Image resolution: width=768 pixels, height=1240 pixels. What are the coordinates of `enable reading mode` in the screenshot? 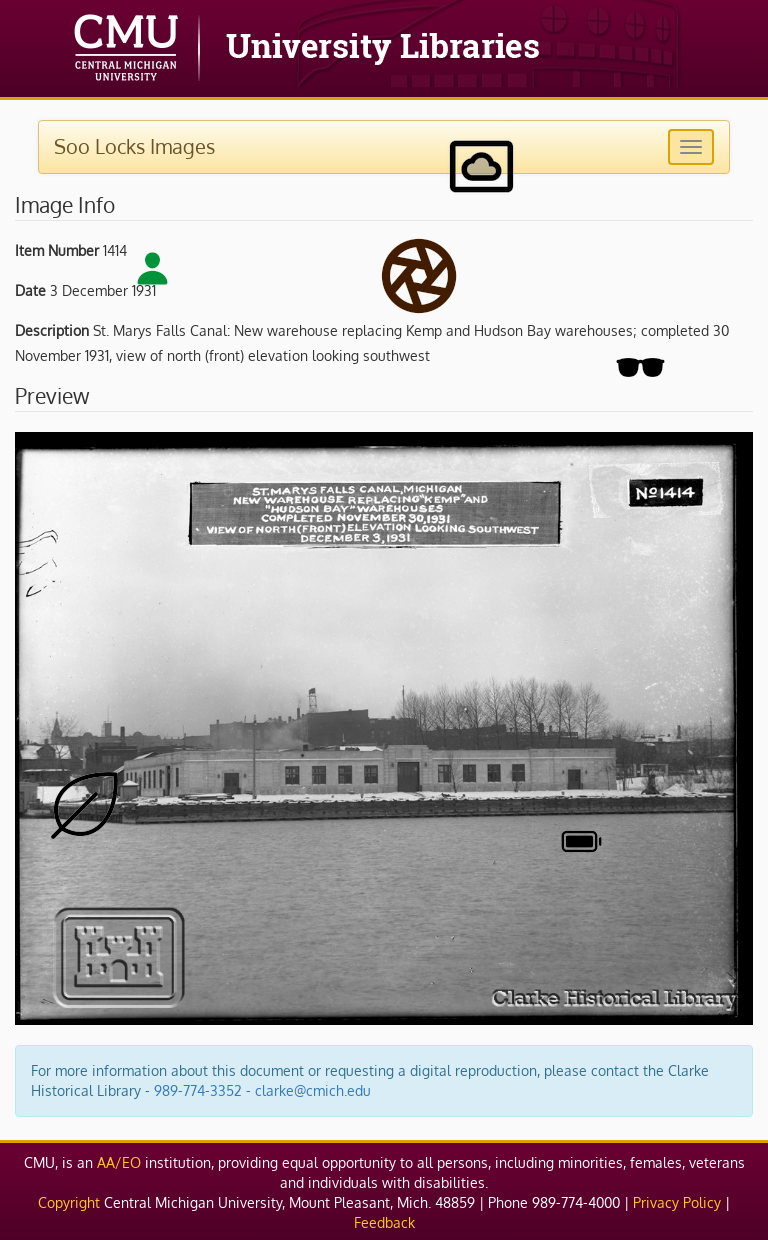 It's located at (640, 367).